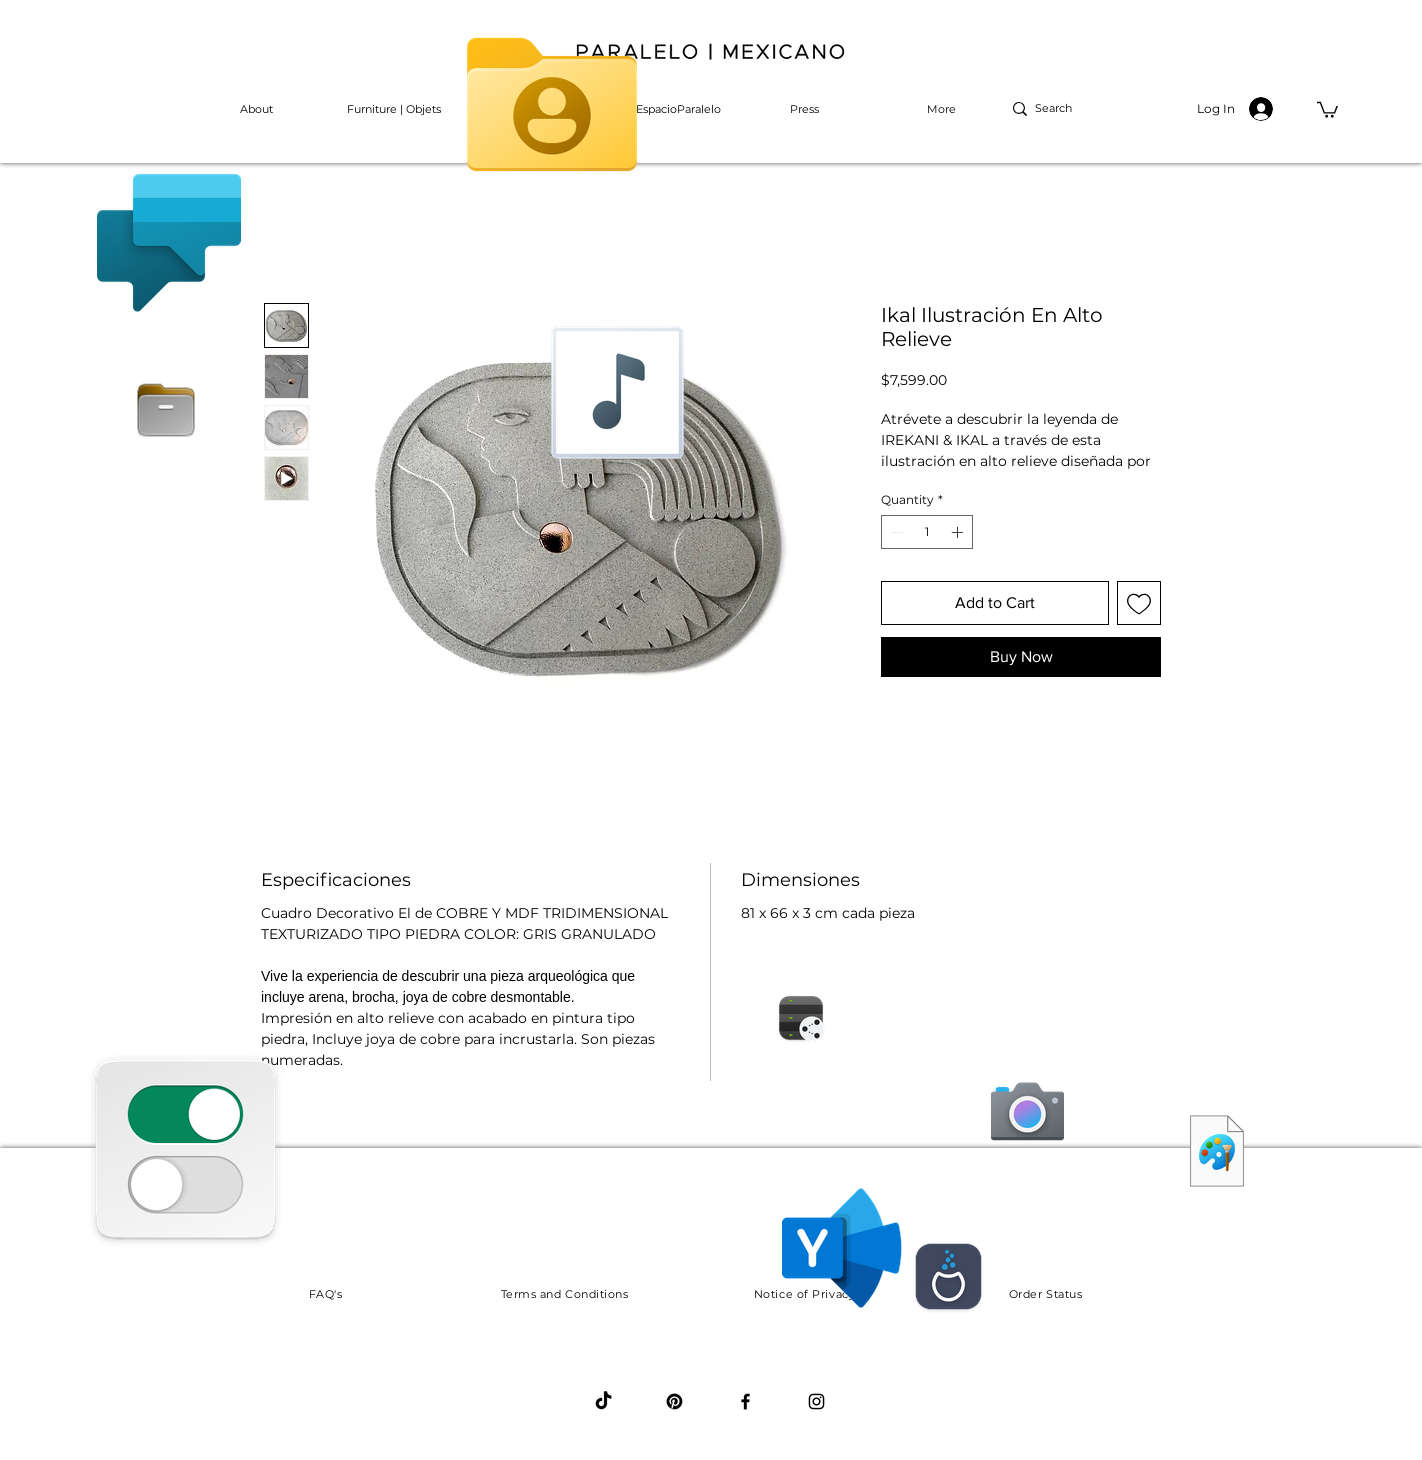 This screenshot has width=1422, height=1460. I want to click on open mageia linux distribution app, so click(948, 1276).